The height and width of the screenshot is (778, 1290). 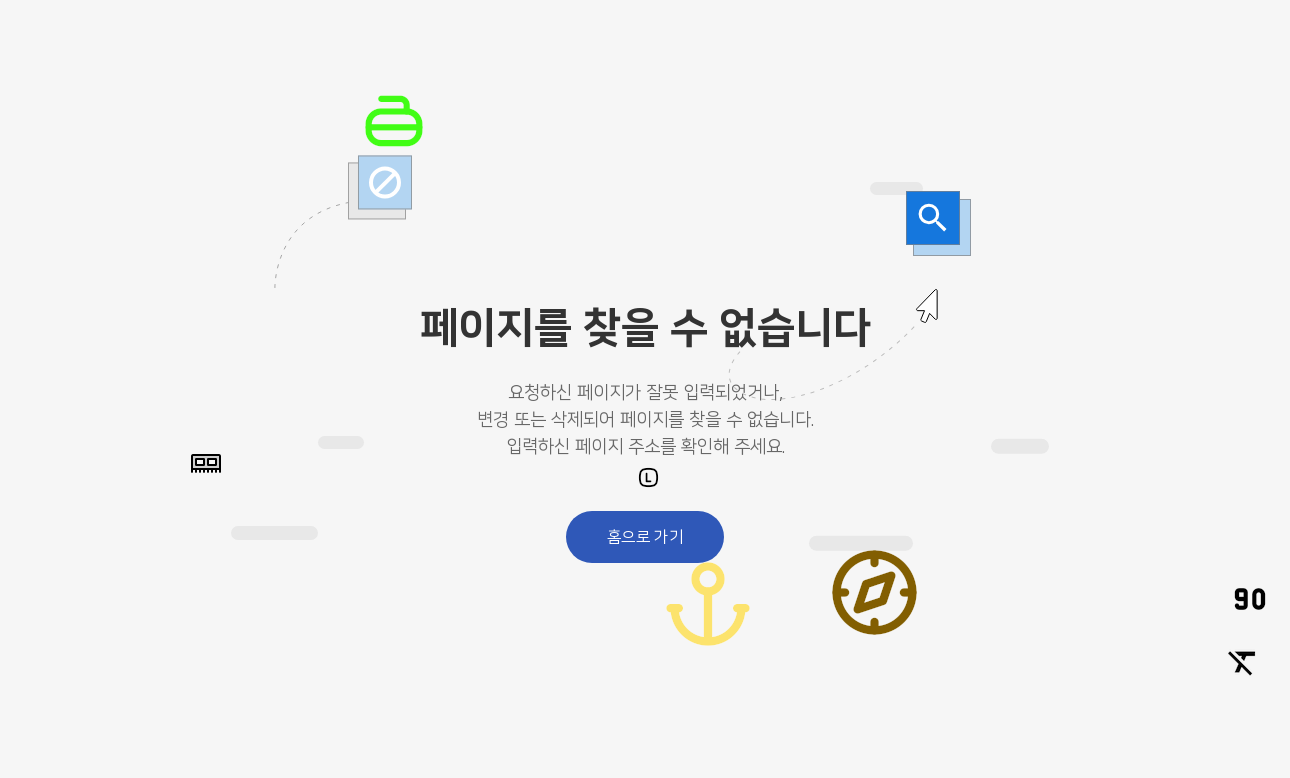 I want to click on anchor element to a fixed position, so click(x=708, y=604).